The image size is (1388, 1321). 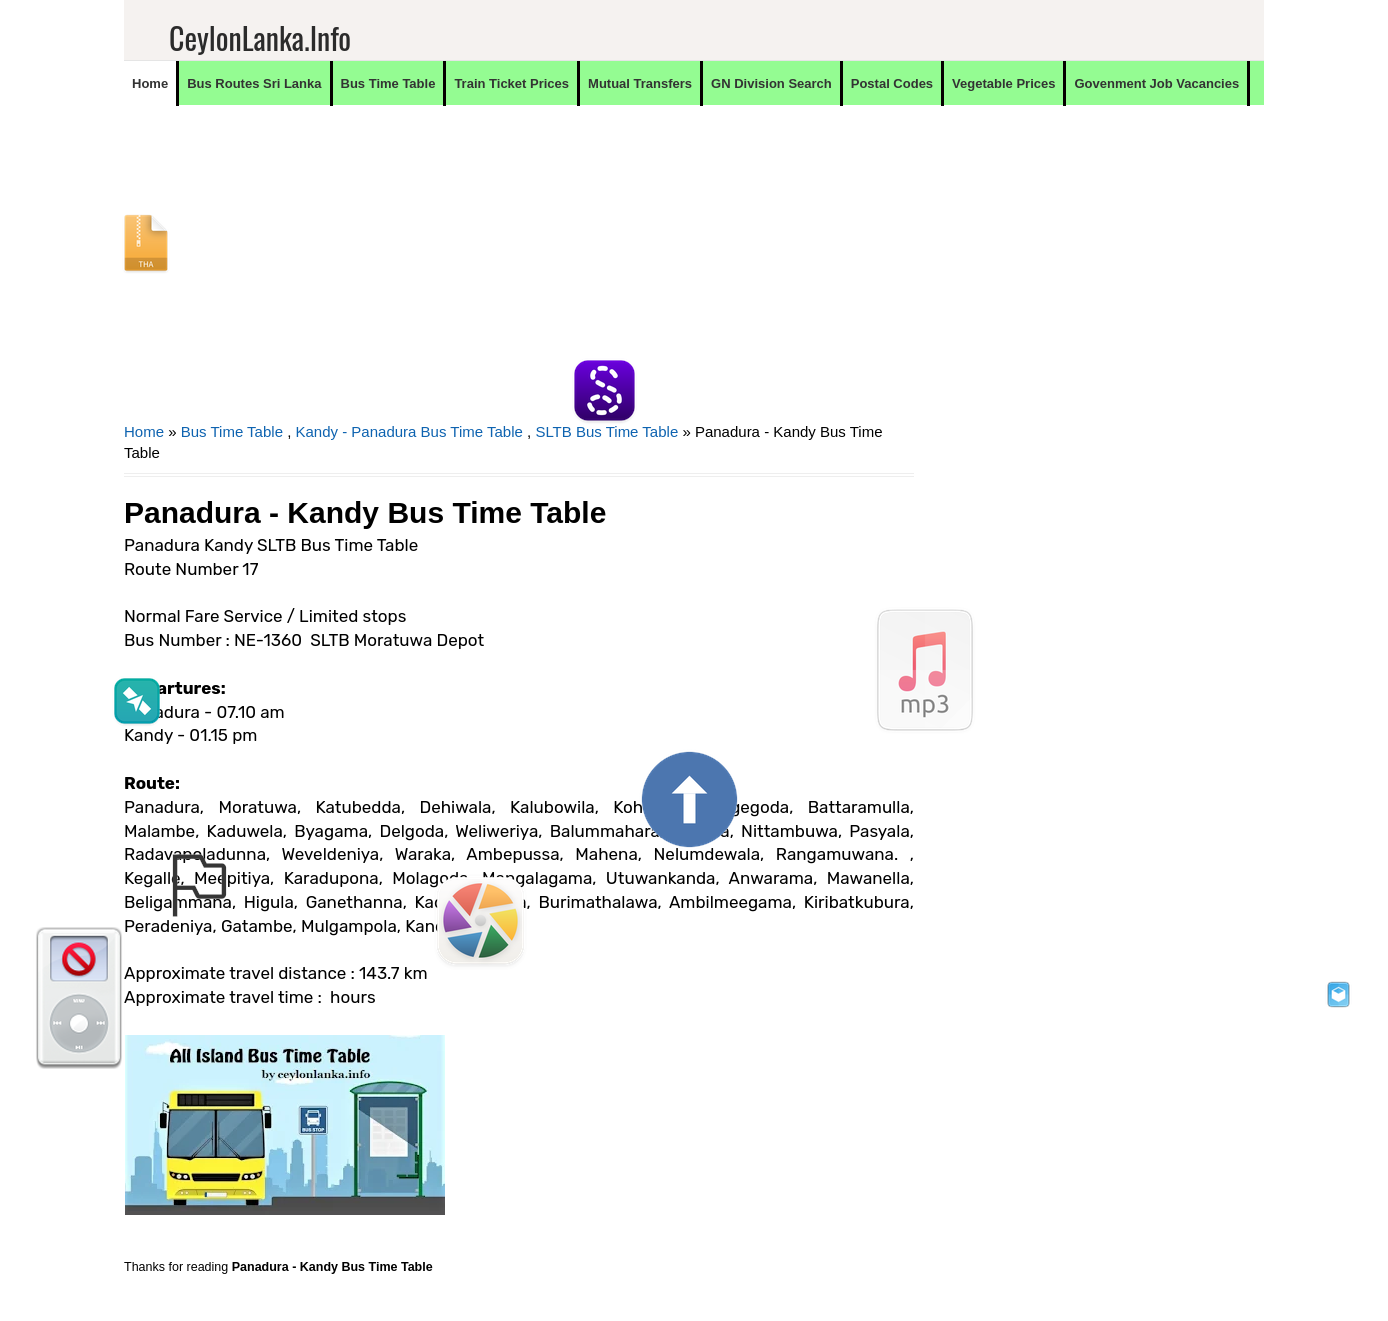 I want to click on access flag emojis in the emoji picker, so click(x=199, y=885).